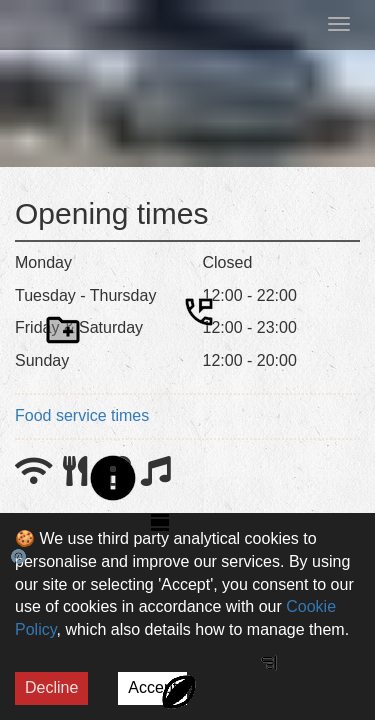 The image size is (375, 720). What do you see at coordinates (199, 312) in the screenshot?
I see `access voicemail or phone messages` at bounding box center [199, 312].